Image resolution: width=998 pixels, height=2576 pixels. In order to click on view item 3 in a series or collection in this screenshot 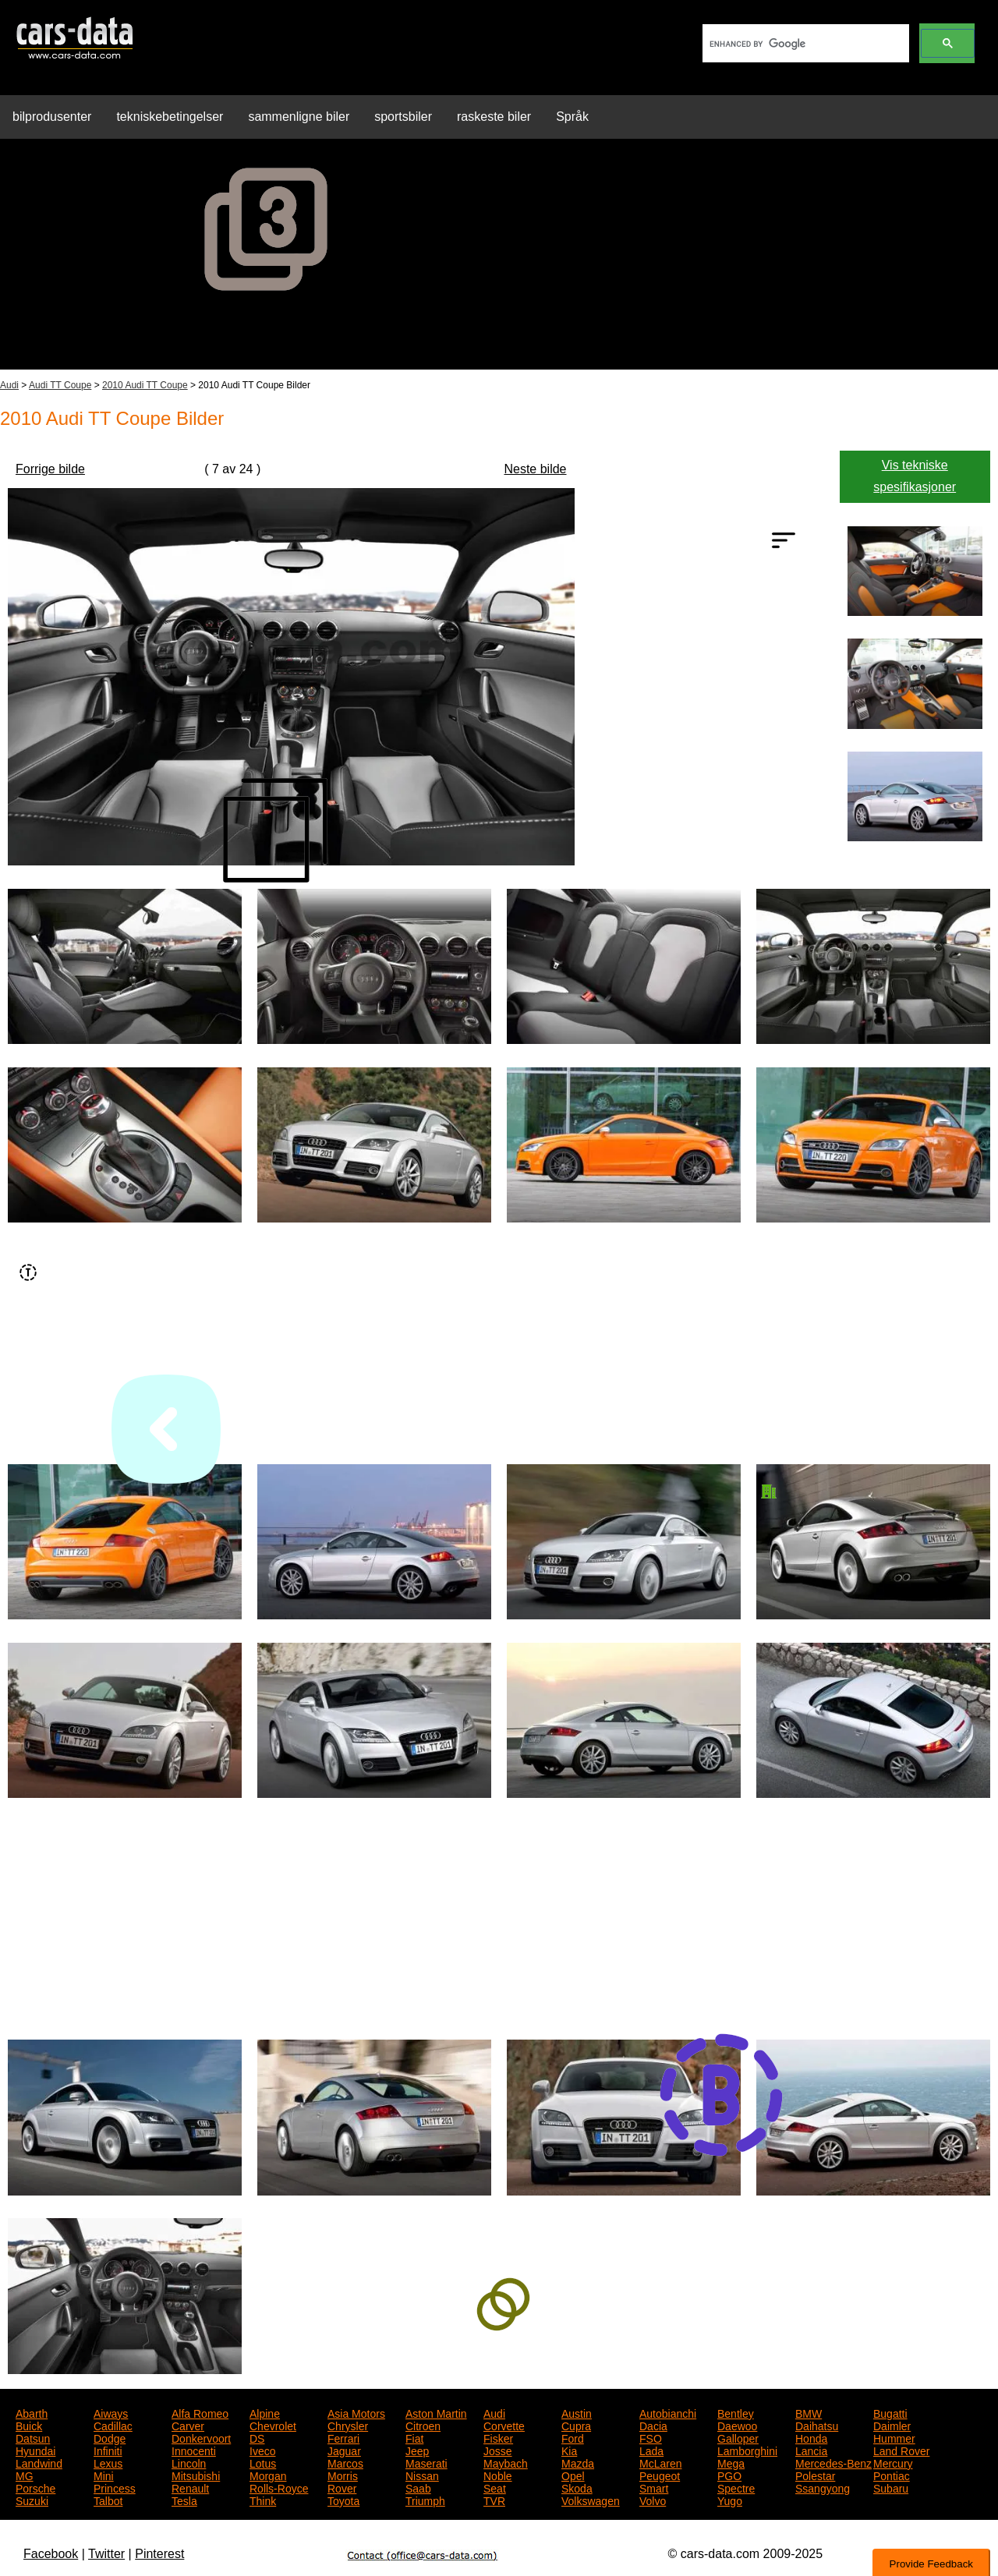, I will do `click(266, 229)`.